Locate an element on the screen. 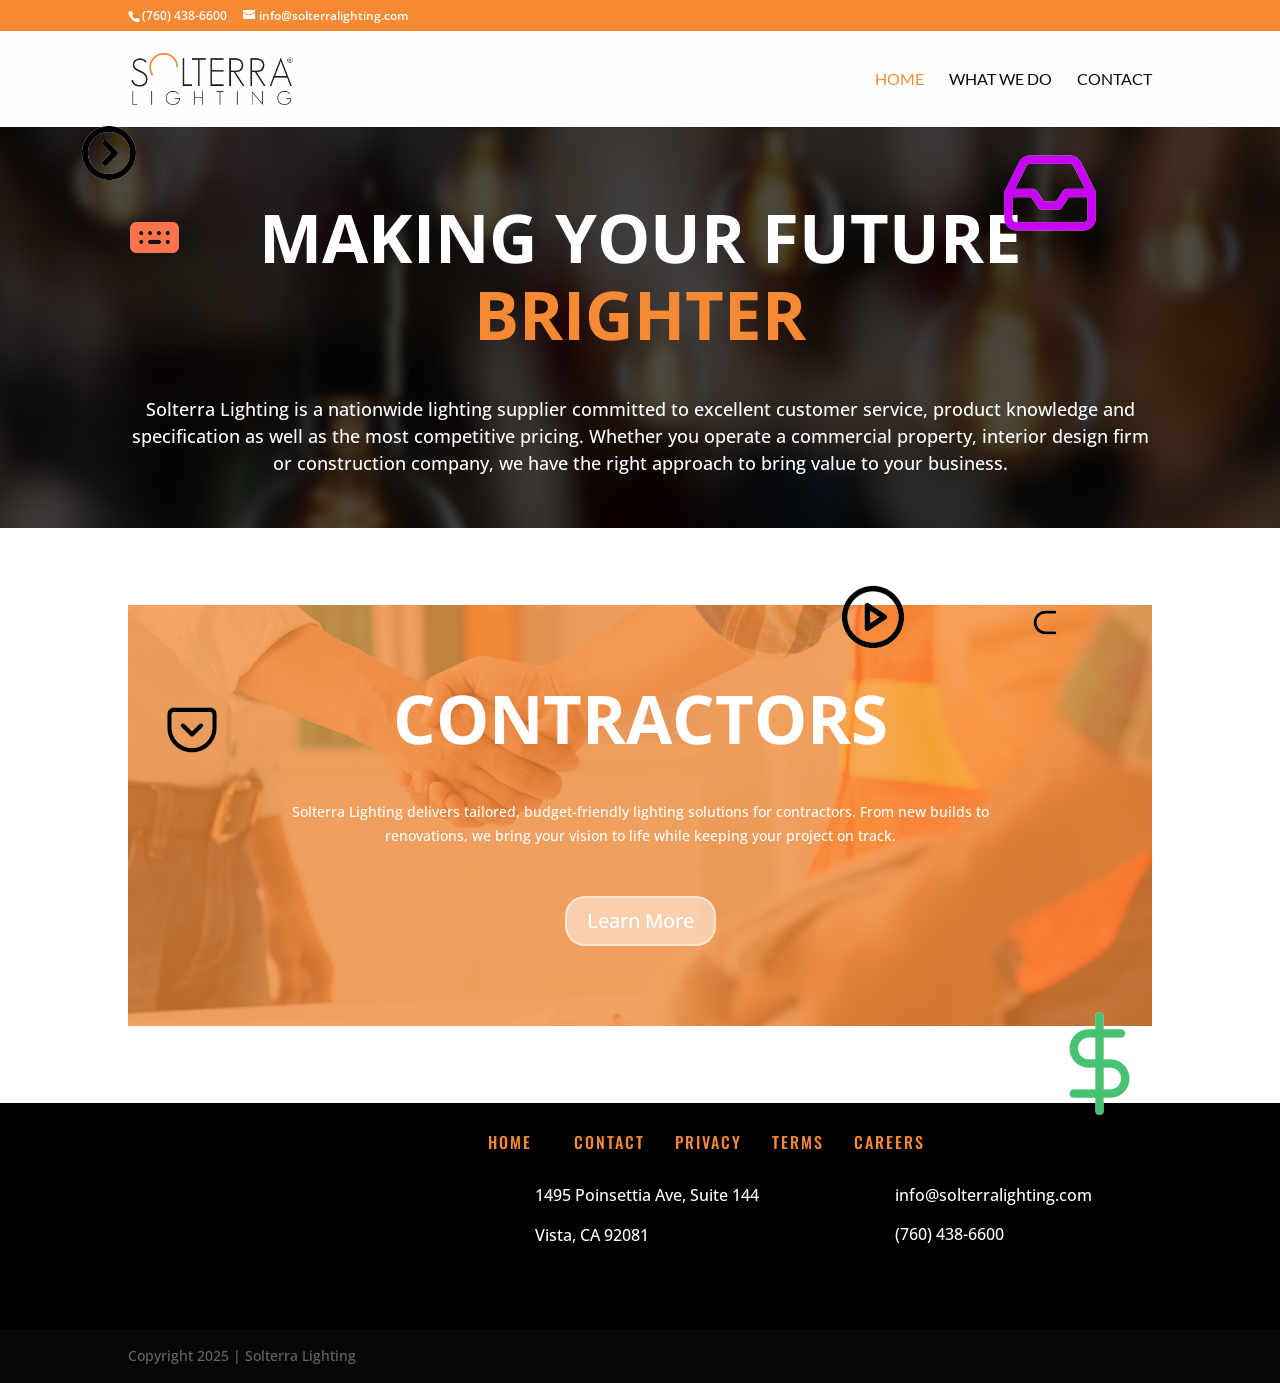 The image size is (1280, 1383). save to pocket app is located at coordinates (192, 730).